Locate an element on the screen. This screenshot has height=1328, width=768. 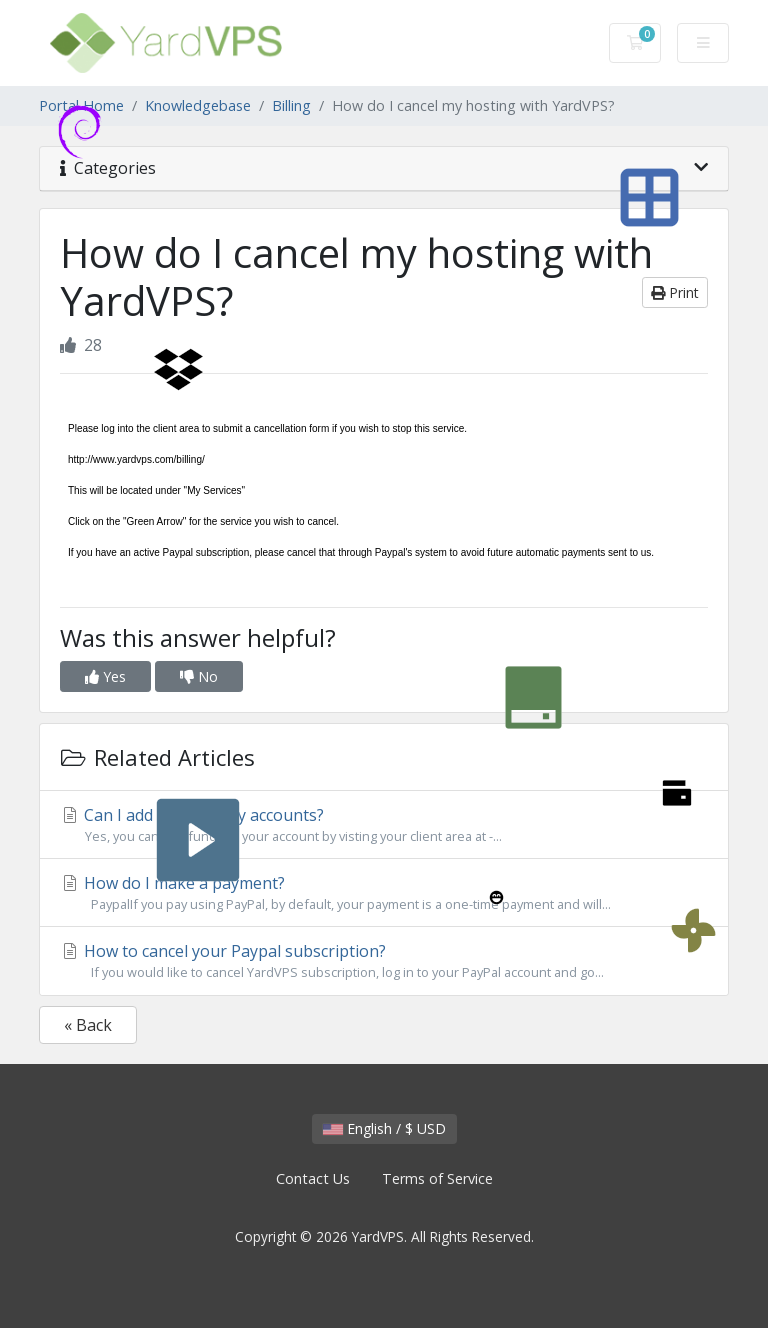
access storage or hard drive settings is located at coordinates (533, 697).